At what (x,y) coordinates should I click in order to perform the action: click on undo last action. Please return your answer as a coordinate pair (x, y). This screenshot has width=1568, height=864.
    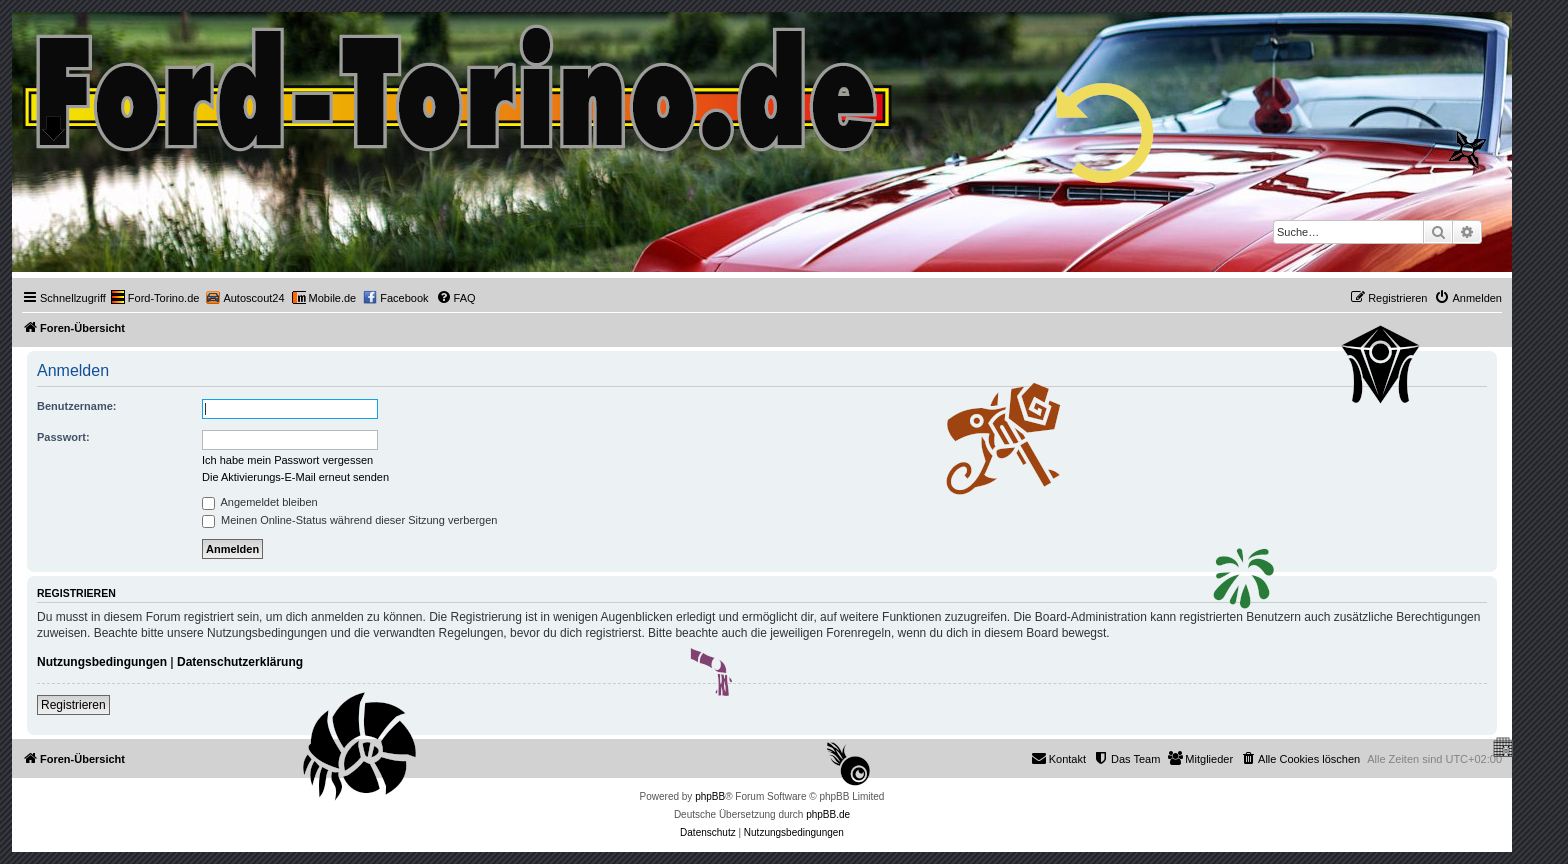
    Looking at the image, I should click on (1105, 133).